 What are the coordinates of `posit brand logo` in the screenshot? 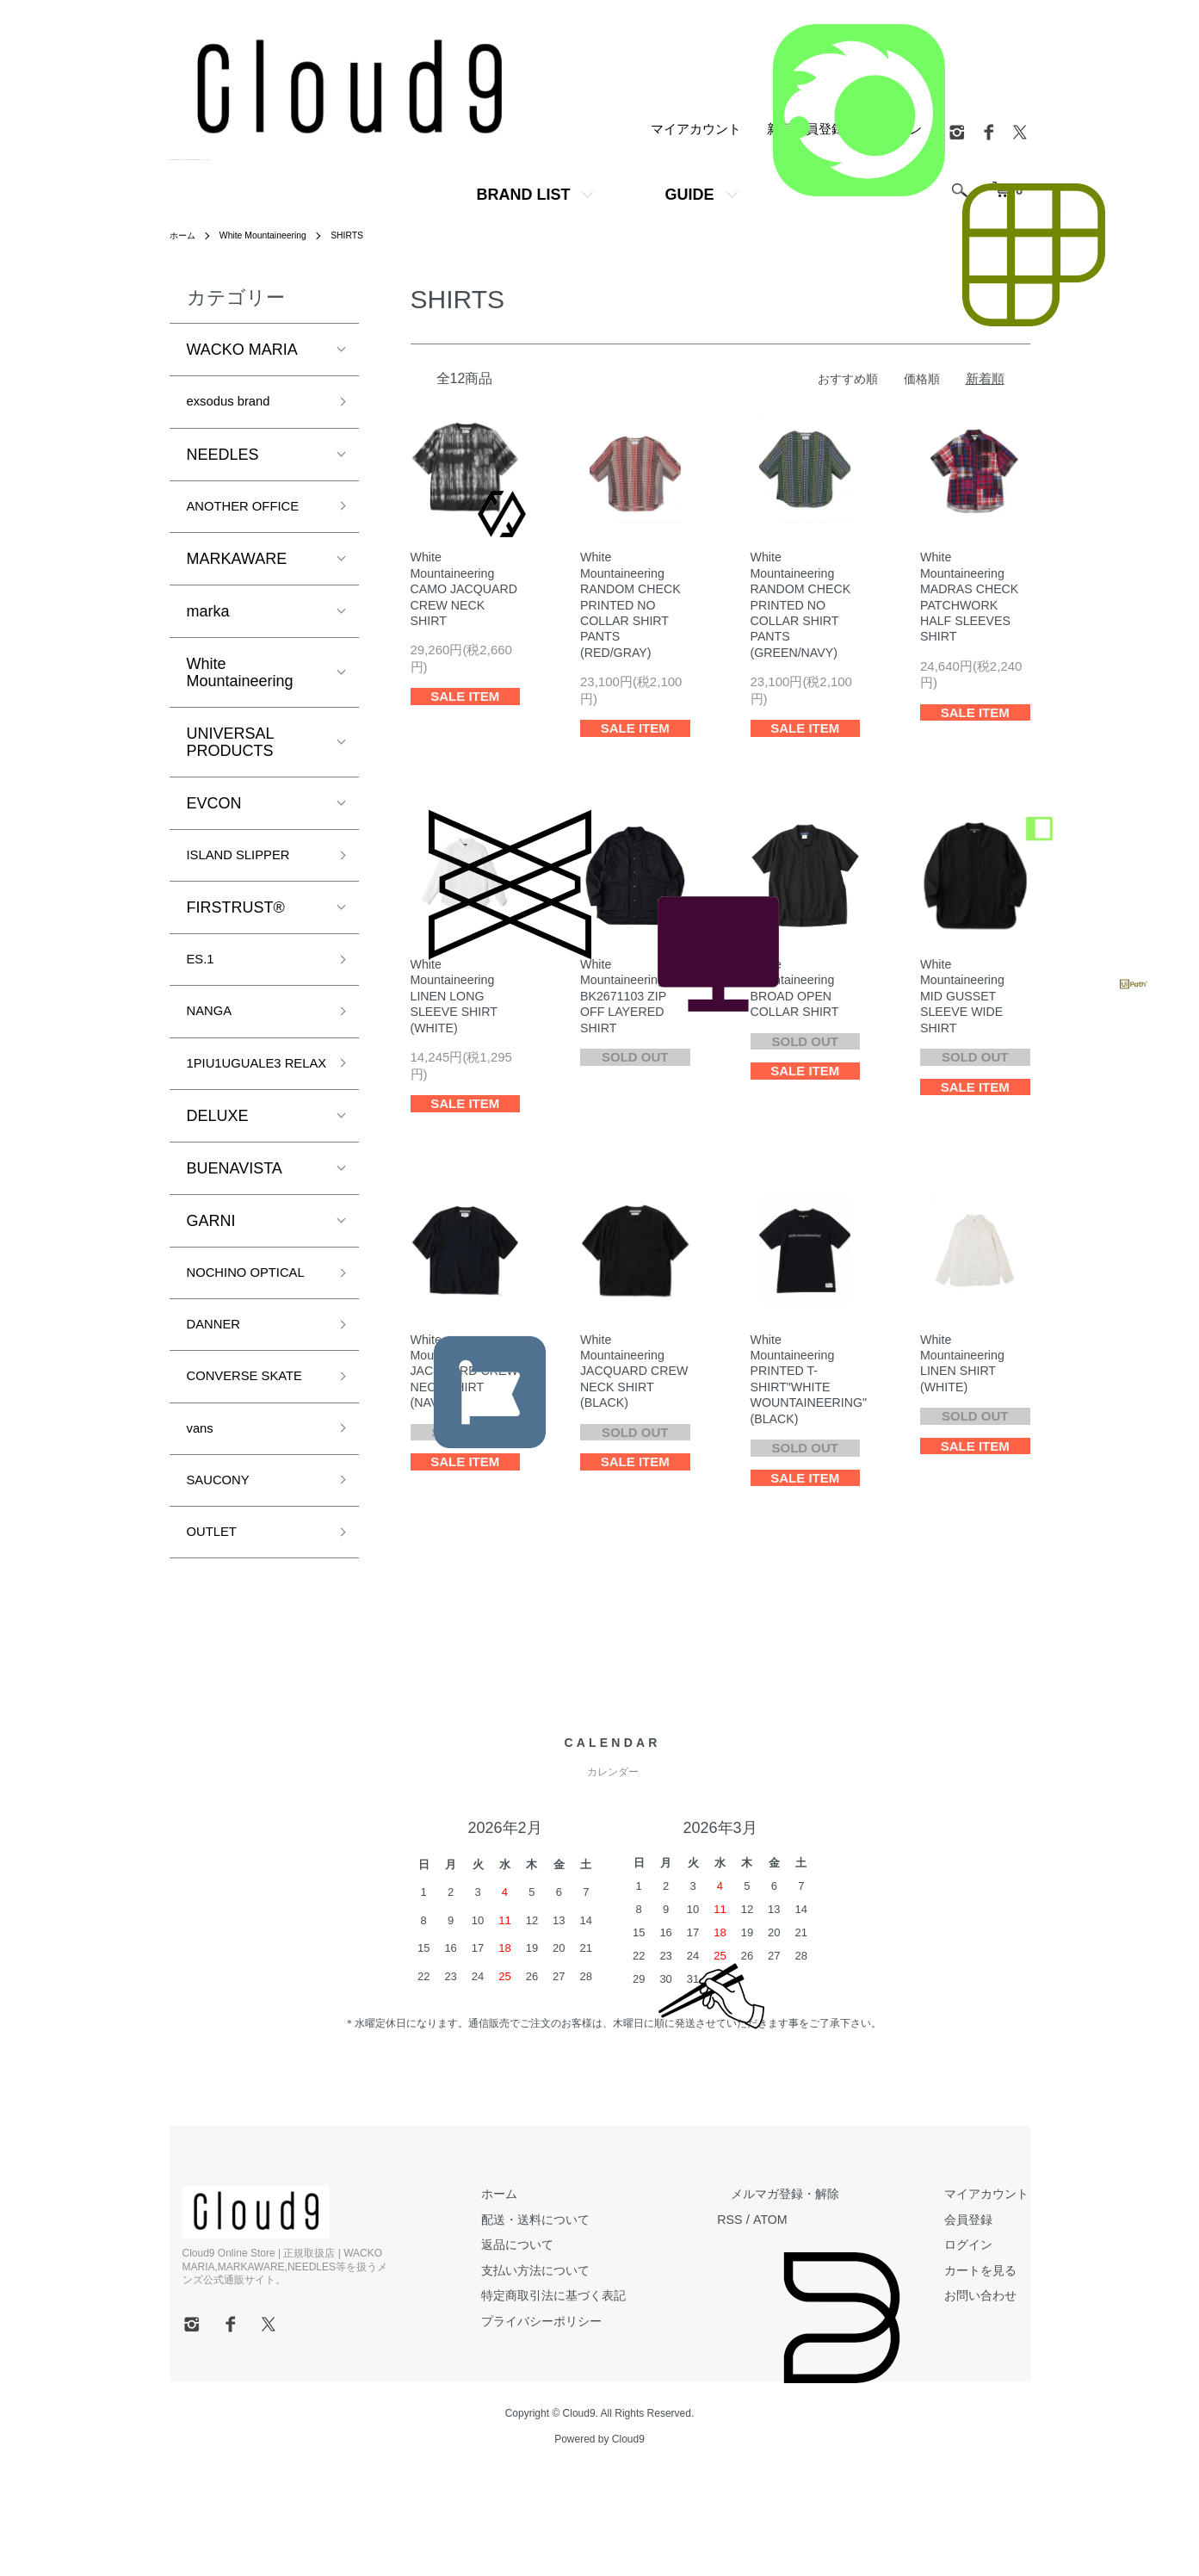 It's located at (510, 884).